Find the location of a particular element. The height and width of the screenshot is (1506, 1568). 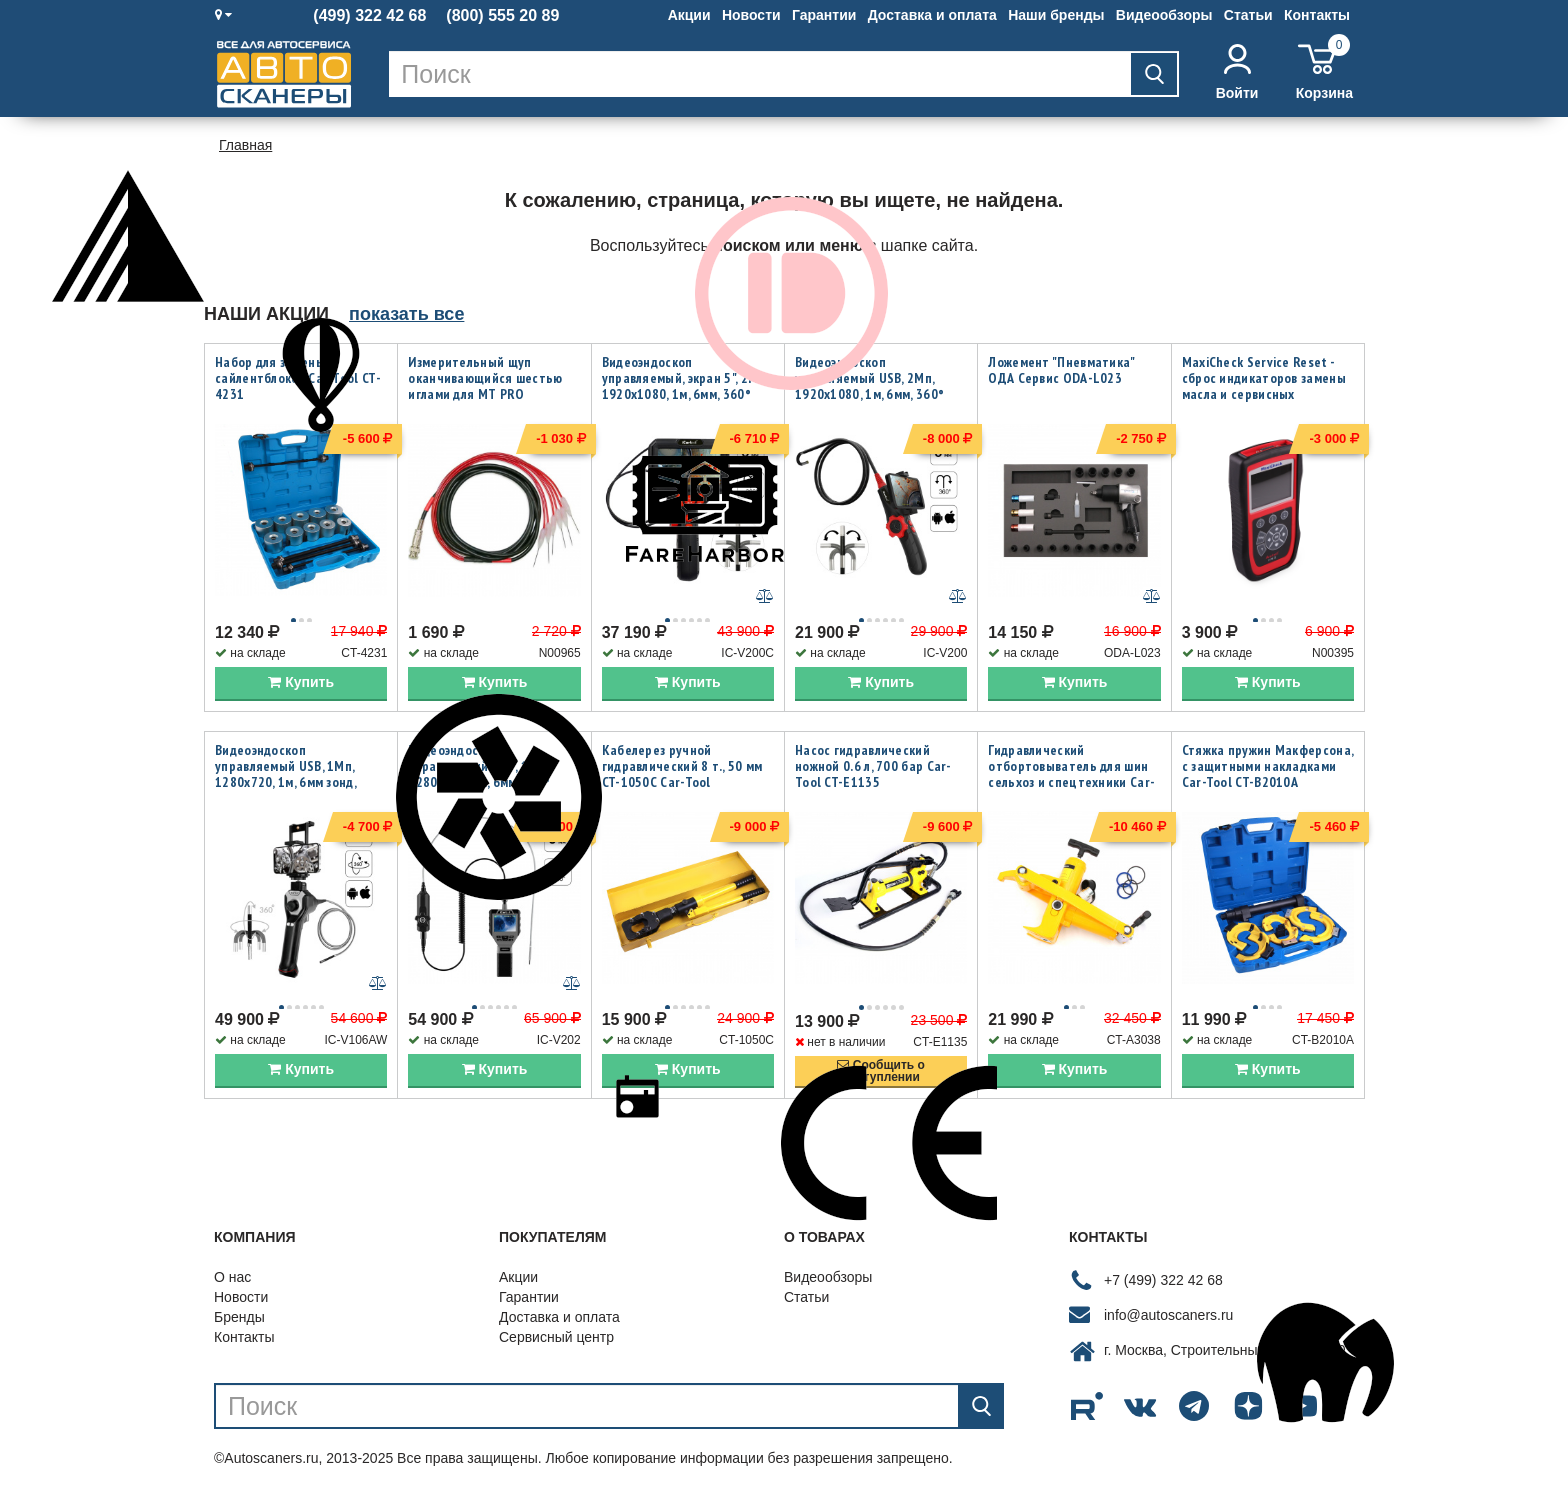

listen to radio or audio broadcasts is located at coordinates (637, 1098).